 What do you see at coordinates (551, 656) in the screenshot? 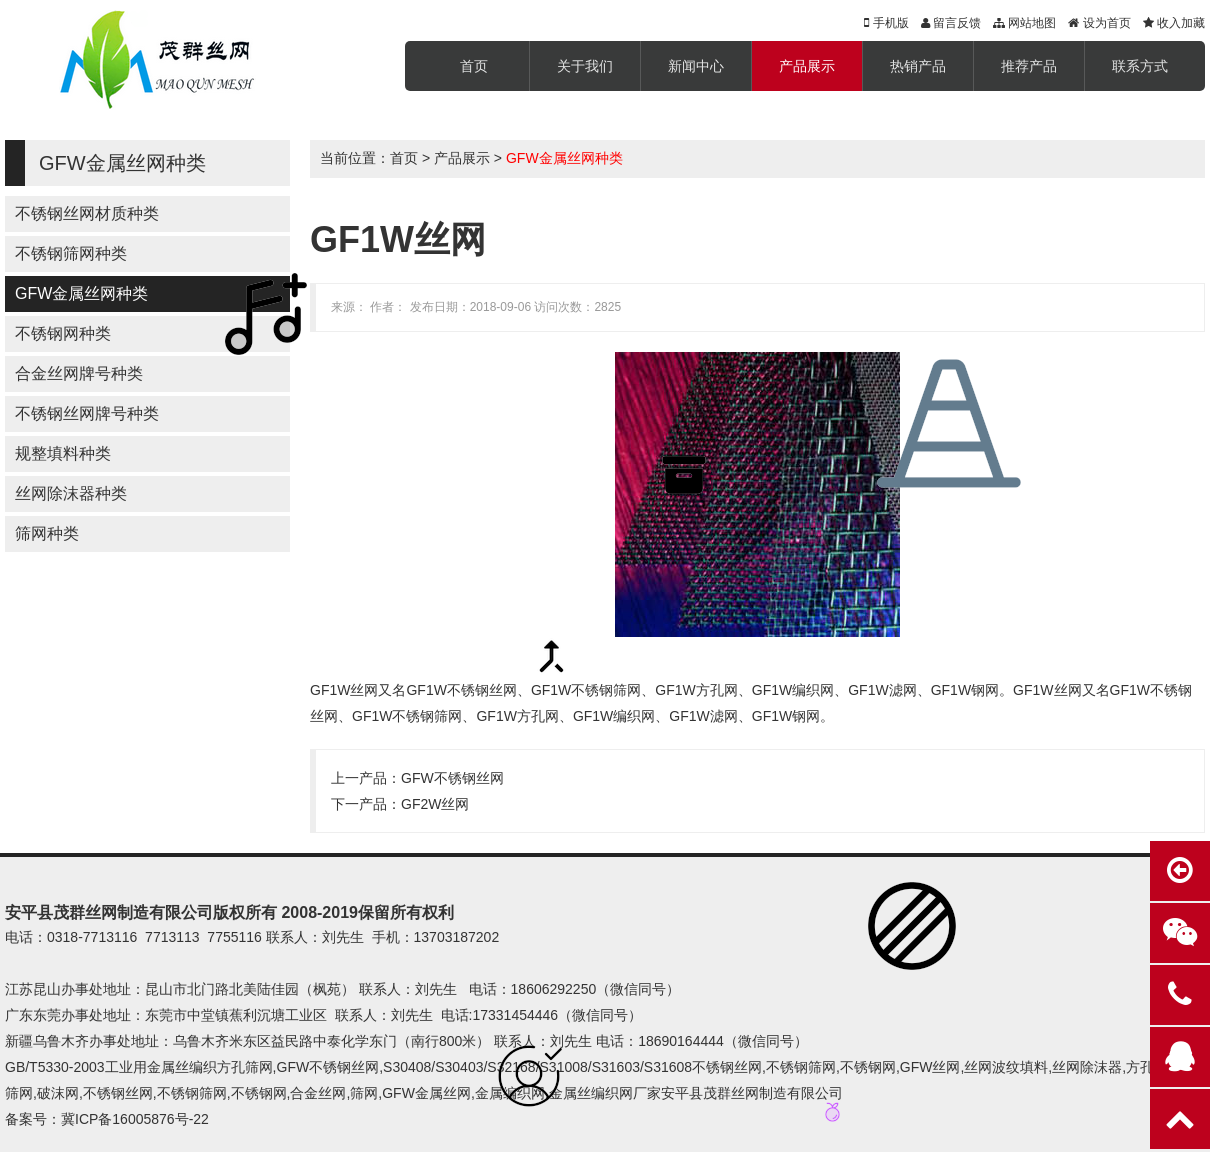
I see `merge branches or items together` at bounding box center [551, 656].